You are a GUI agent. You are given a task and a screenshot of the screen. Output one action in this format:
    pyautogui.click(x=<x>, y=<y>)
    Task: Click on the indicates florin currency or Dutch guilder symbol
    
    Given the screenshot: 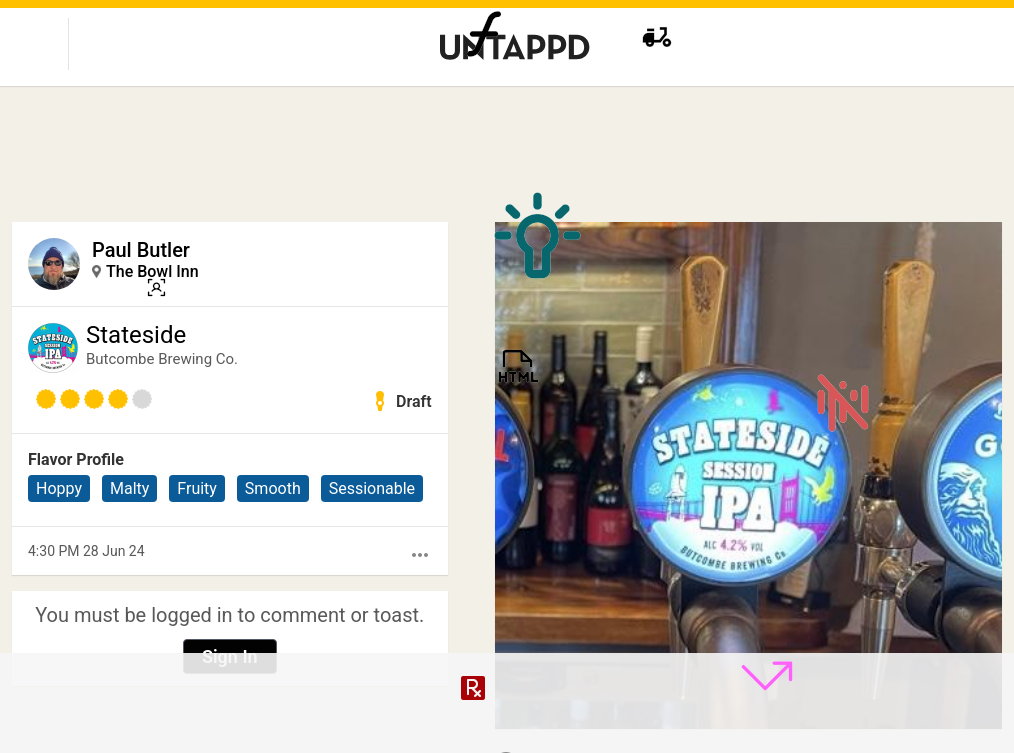 What is the action you would take?
    pyautogui.click(x=484, y=34)
    